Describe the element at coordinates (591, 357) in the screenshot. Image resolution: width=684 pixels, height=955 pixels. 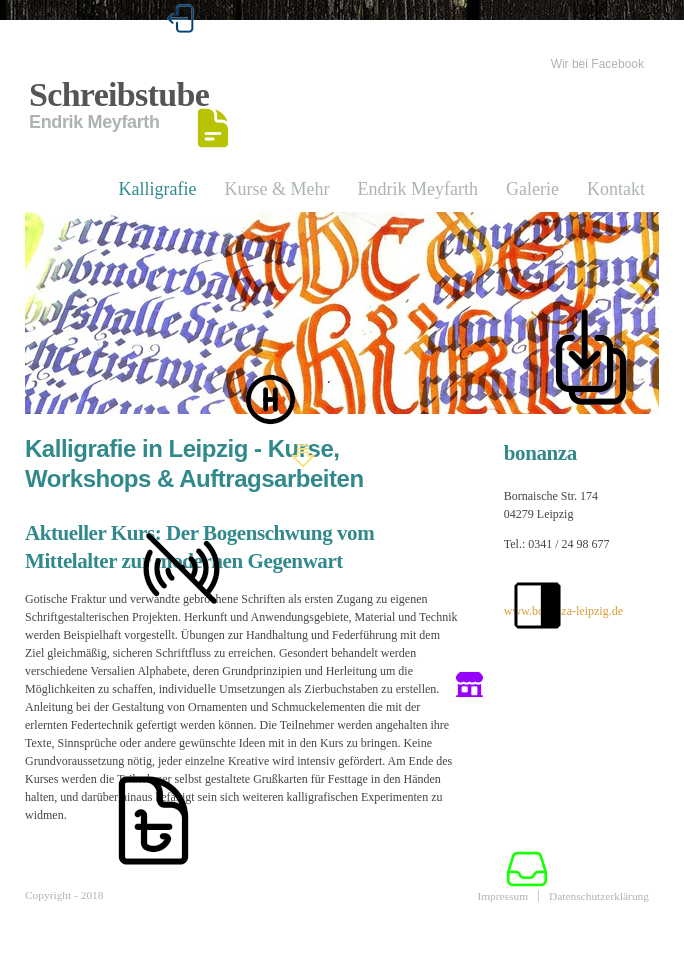
I see `download multiple files` at that location.